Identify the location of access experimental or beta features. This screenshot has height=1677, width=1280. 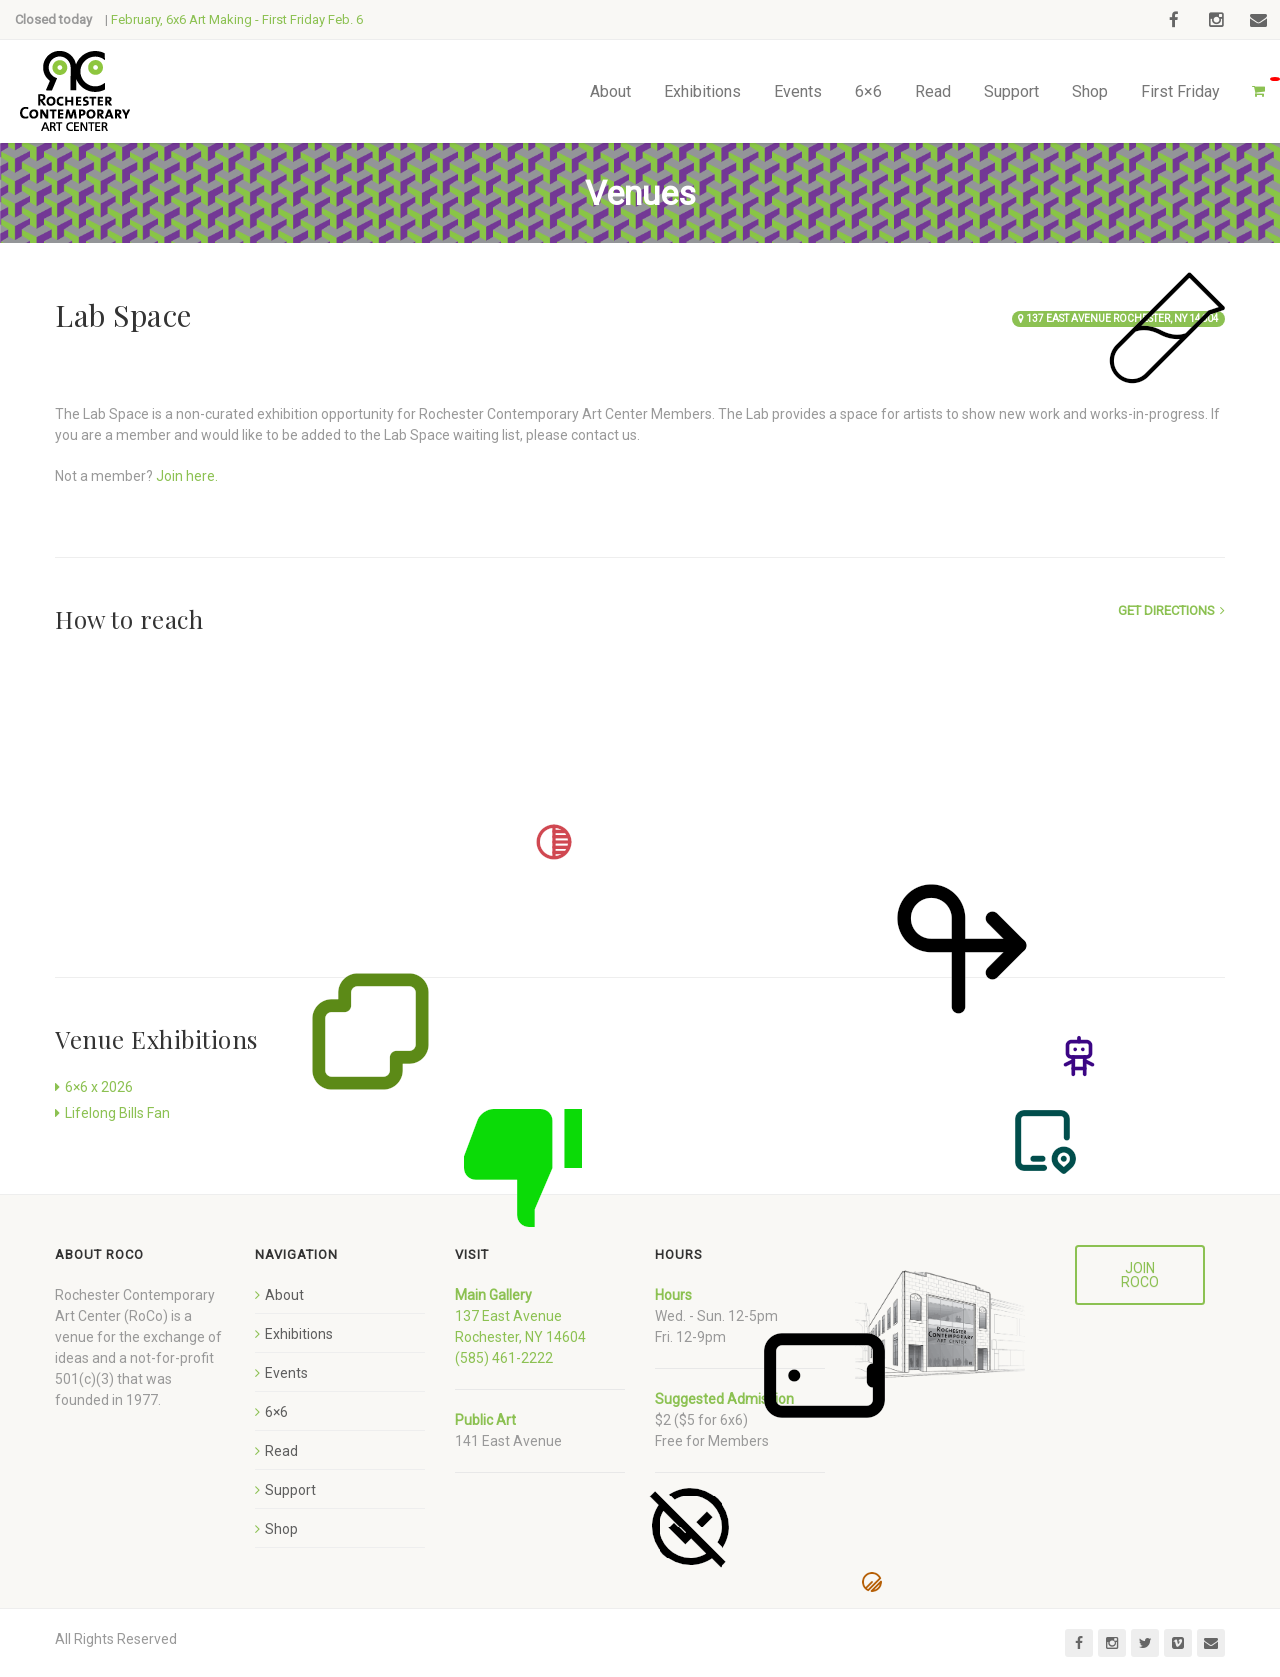
(1165, 328).